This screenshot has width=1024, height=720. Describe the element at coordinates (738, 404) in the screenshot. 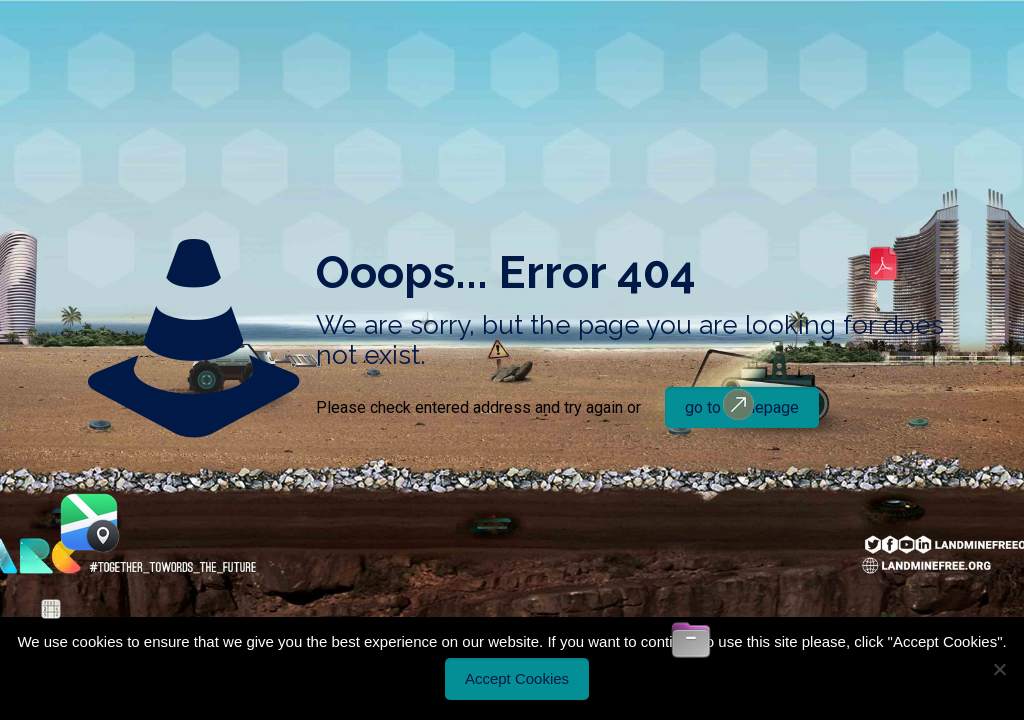

I see `indicates a symbolic link or shortcut to another file` at that location.